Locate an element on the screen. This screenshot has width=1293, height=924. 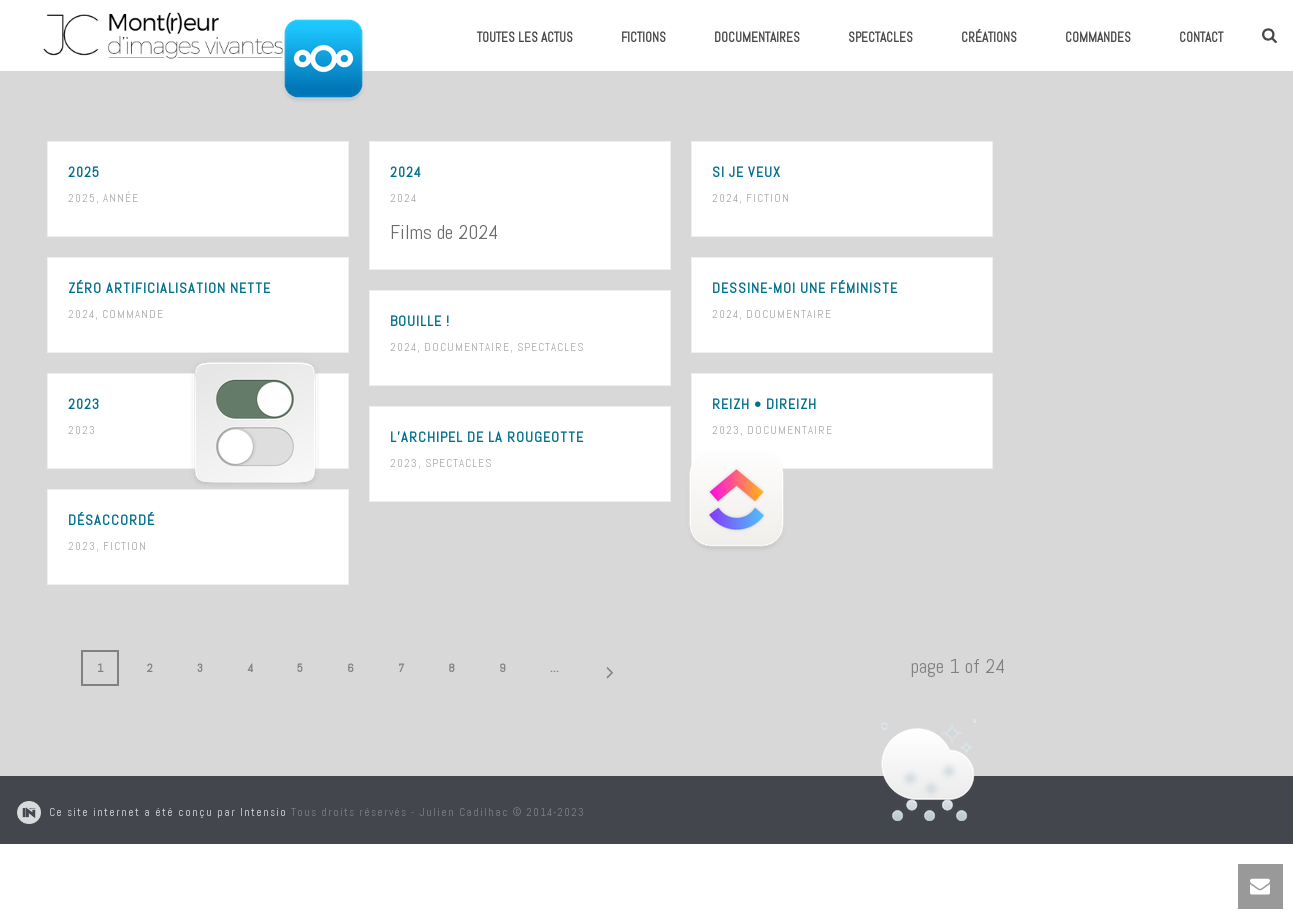
indicates snowy weather conditions at night is located at coordinates (929, 770).